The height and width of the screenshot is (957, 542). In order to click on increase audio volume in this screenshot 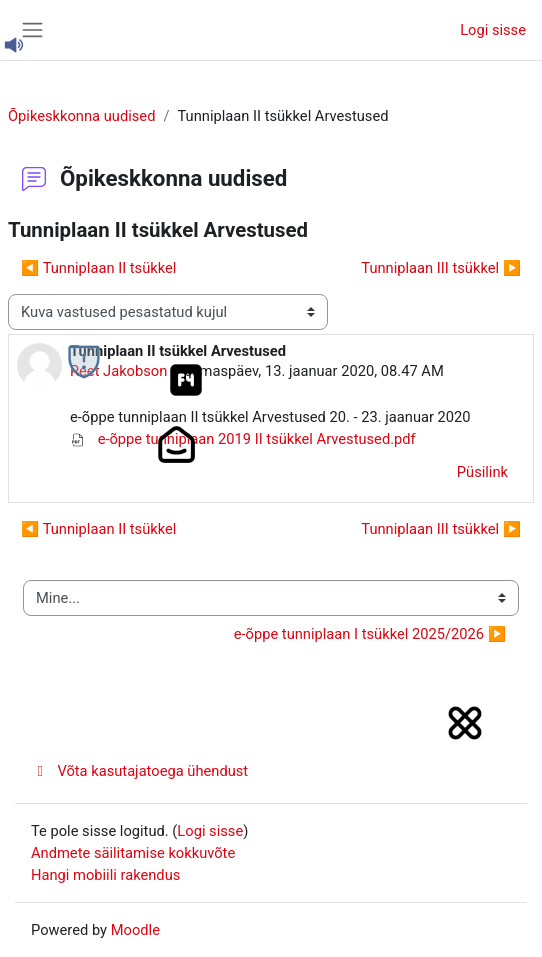, I will do `click(14, 45)`.